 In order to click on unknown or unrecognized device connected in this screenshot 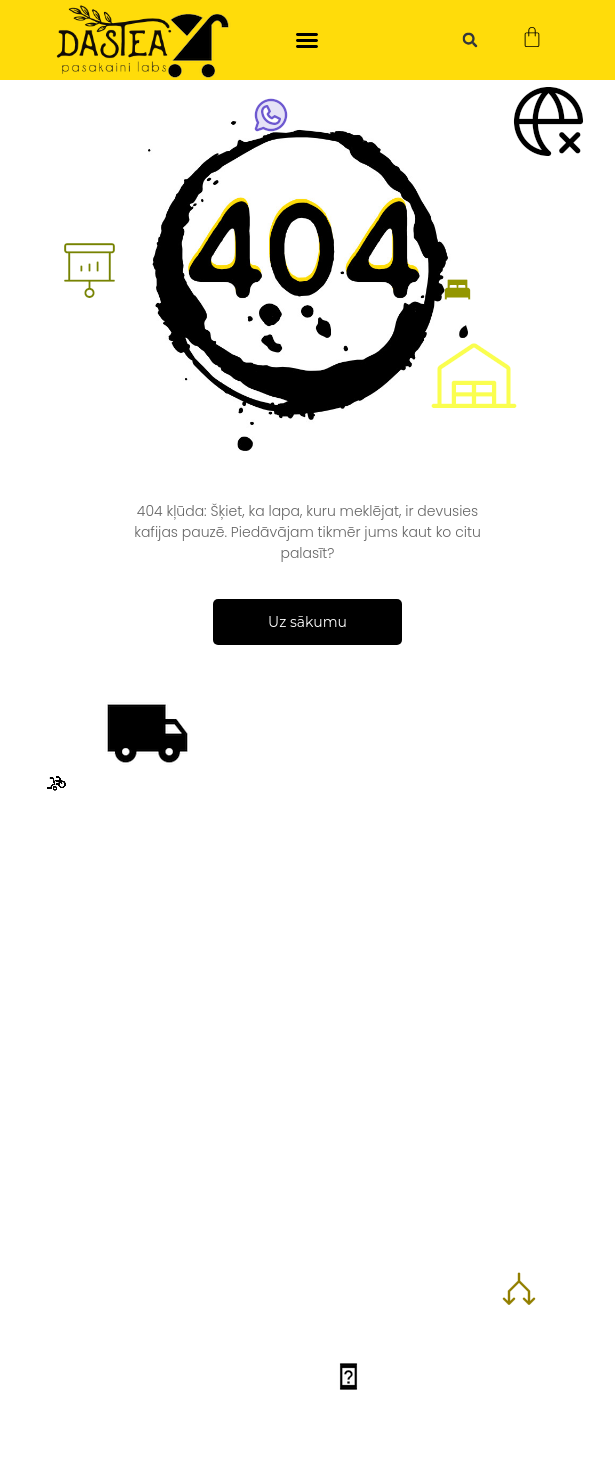, I will do `click(348, 1376)`.